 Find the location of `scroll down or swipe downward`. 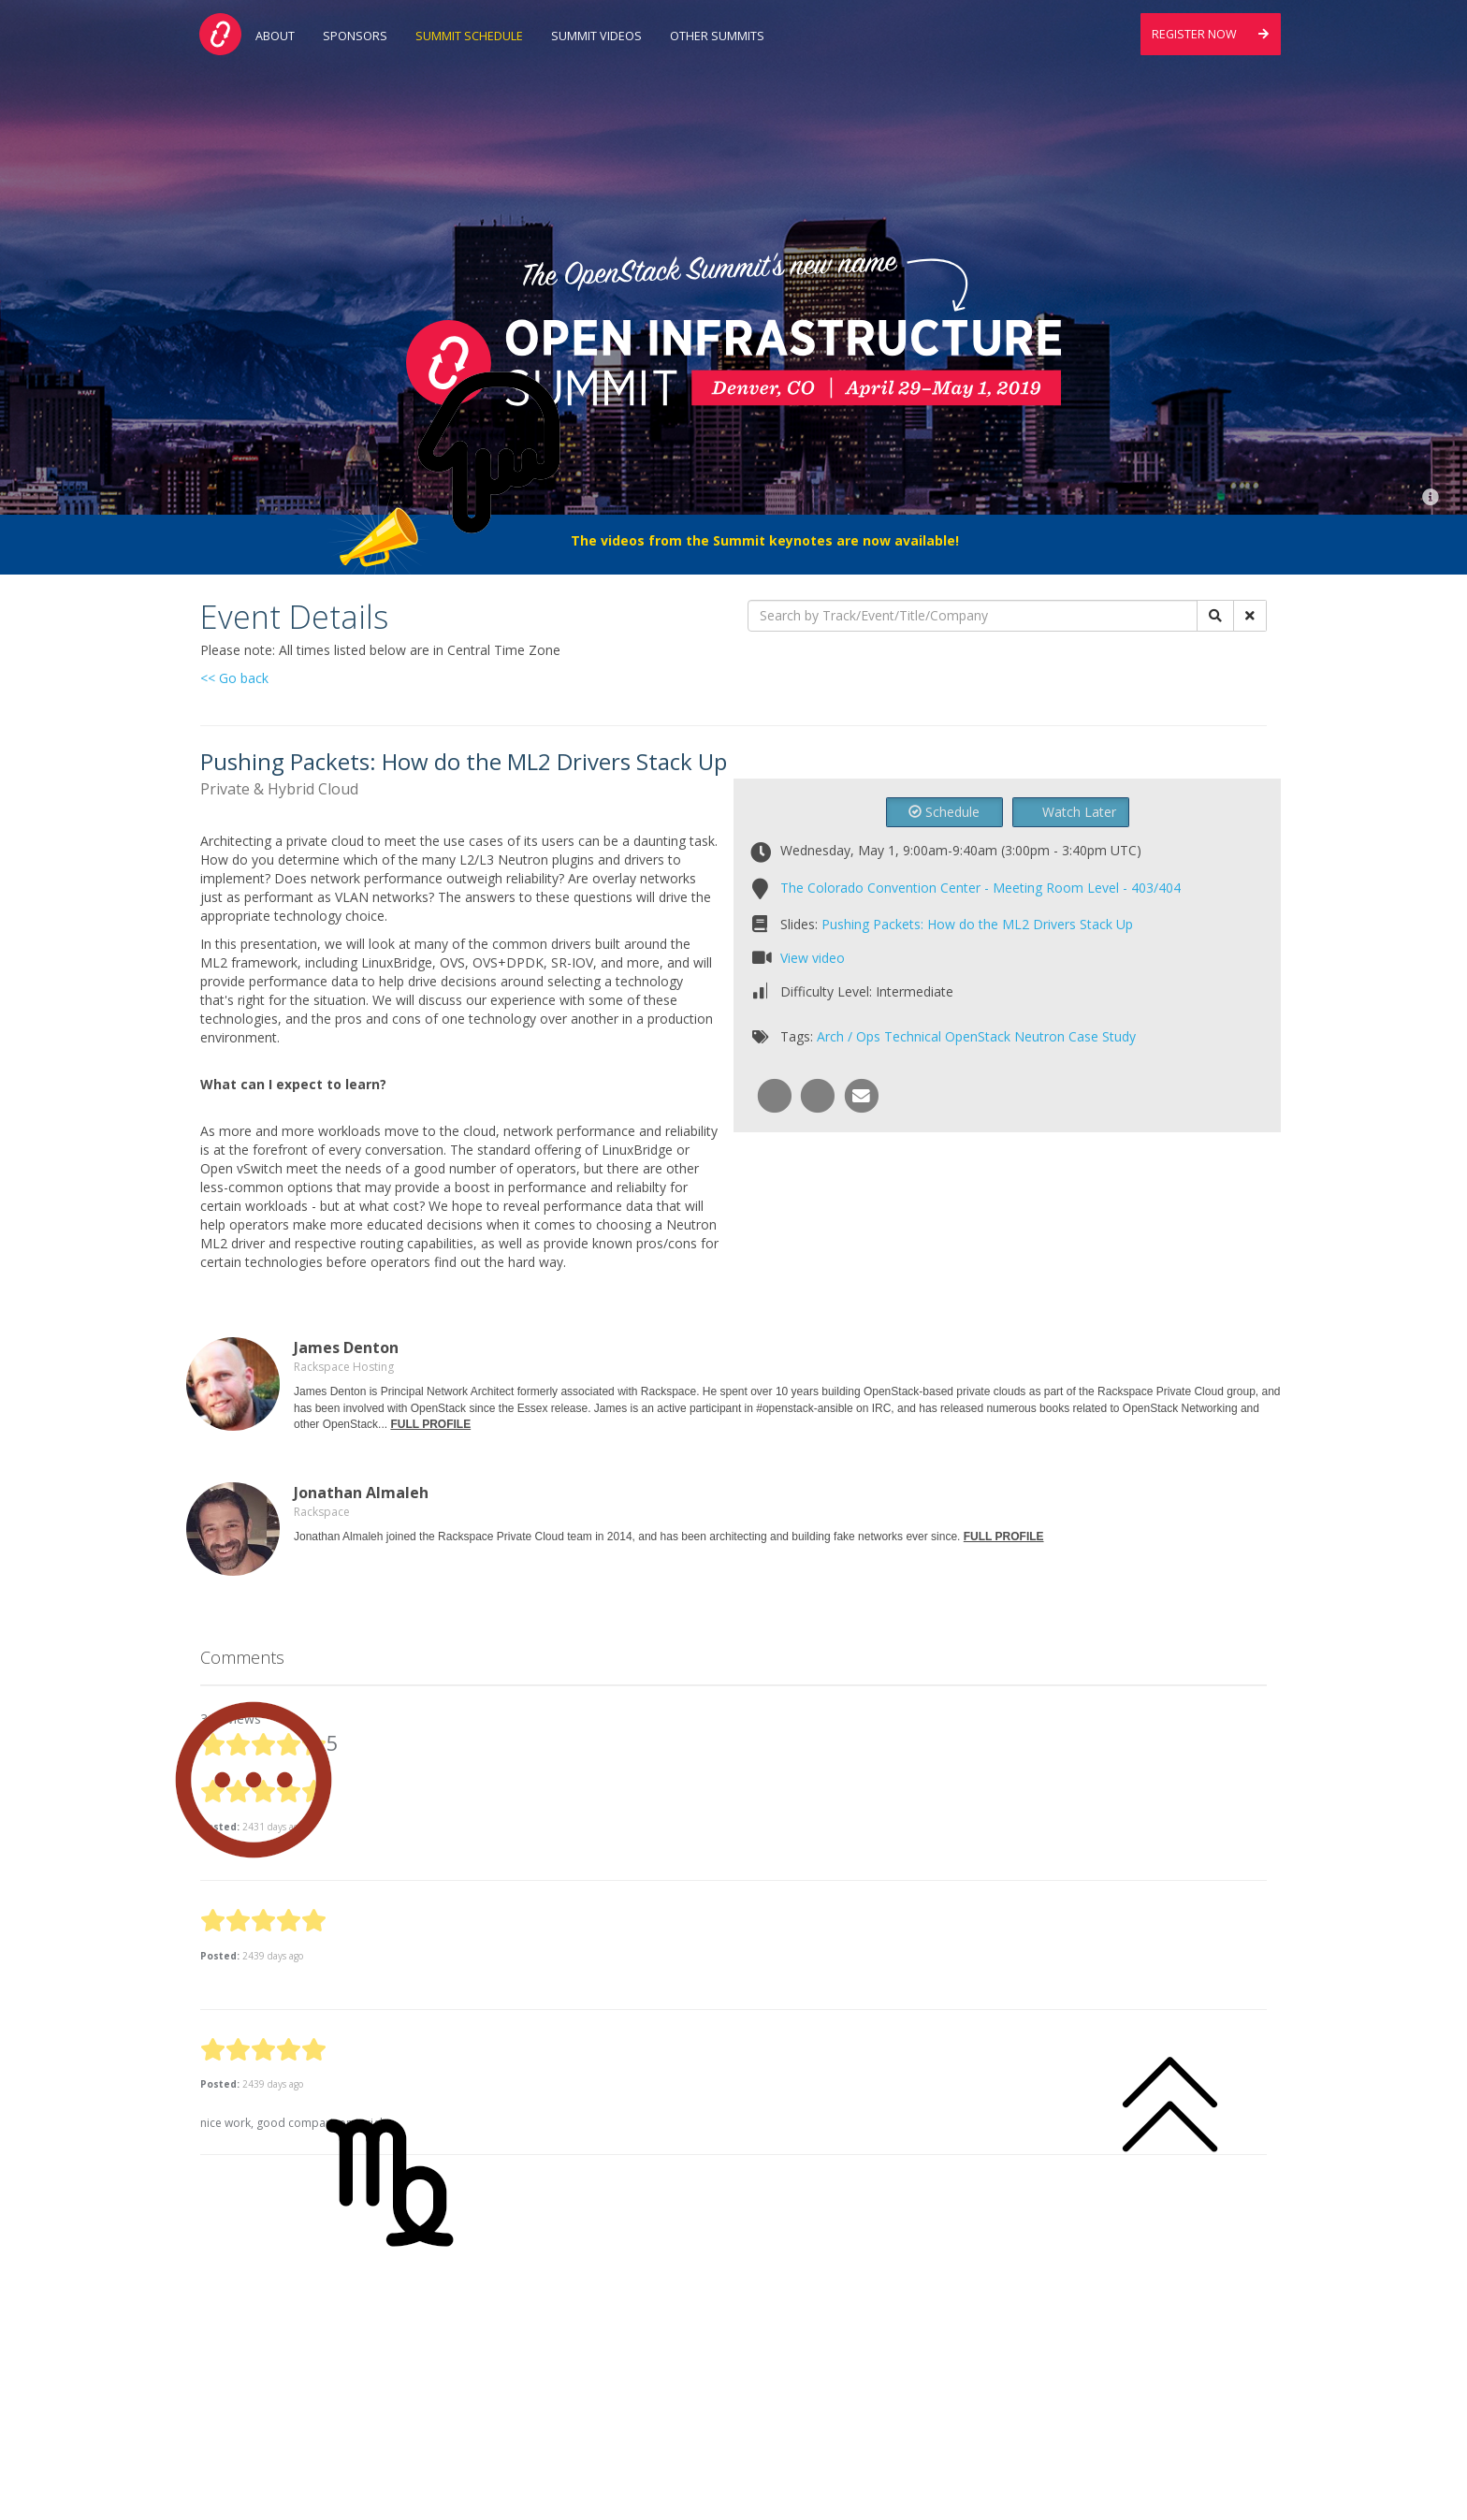

scroll down or swipe downward is located at coordinates (490, 448).